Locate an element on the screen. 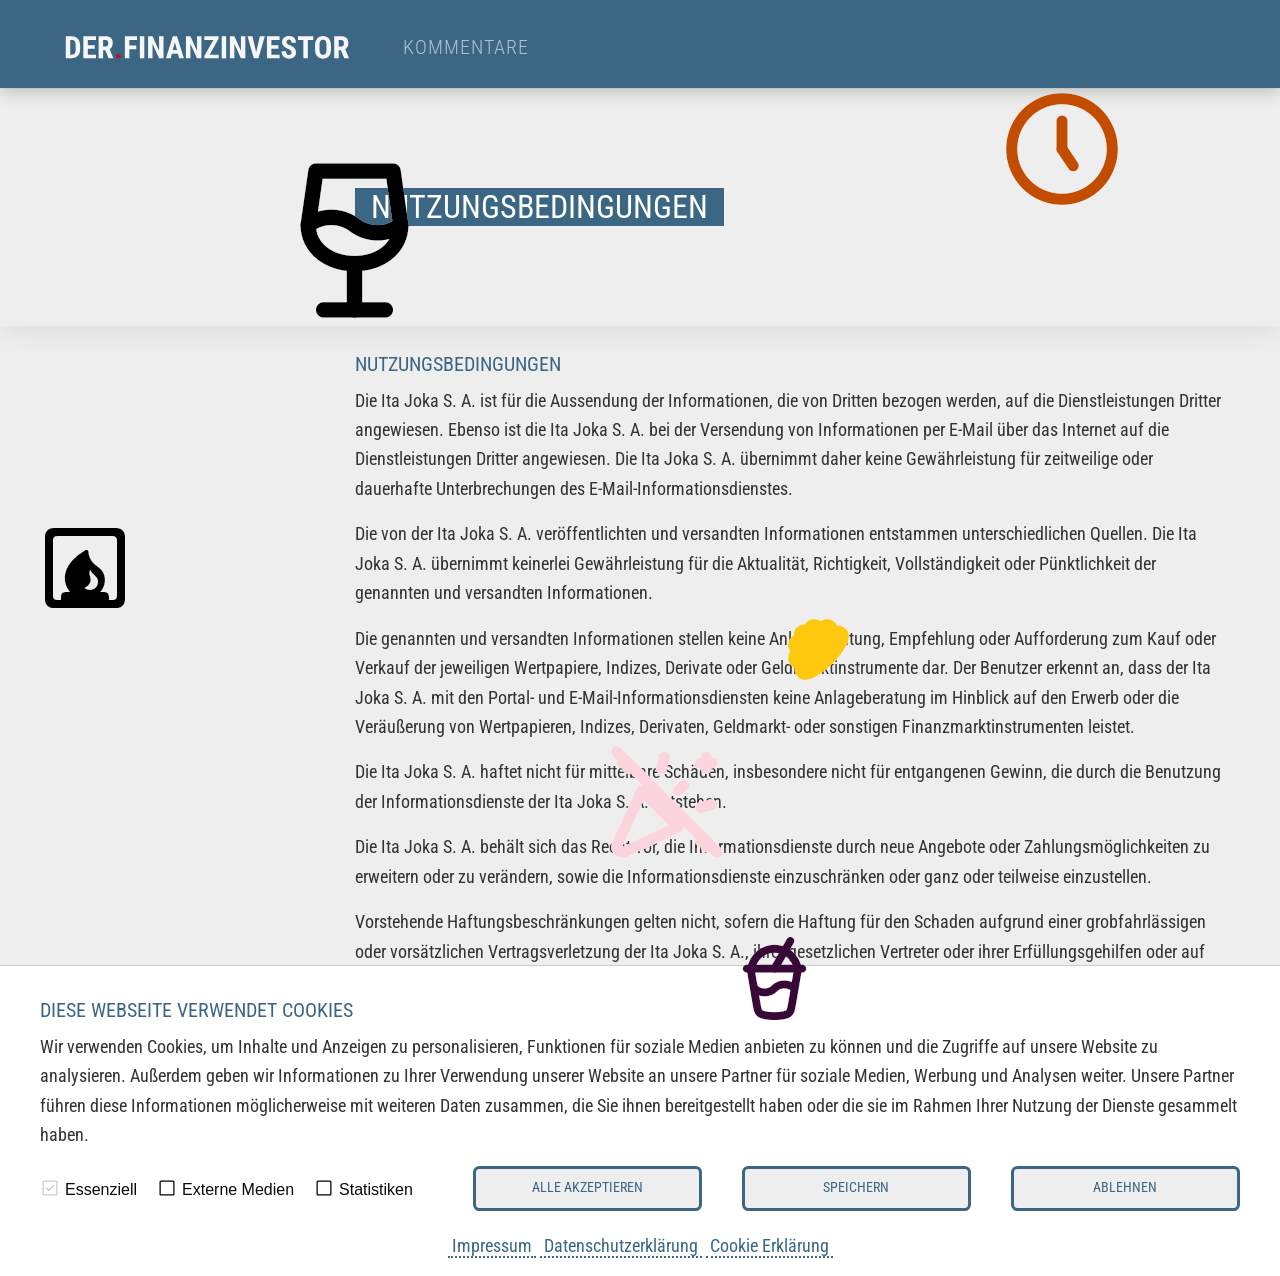 This screenshot has width=1280, height=1276. order bubble tea or drinks is located at coordinates (774, 980).